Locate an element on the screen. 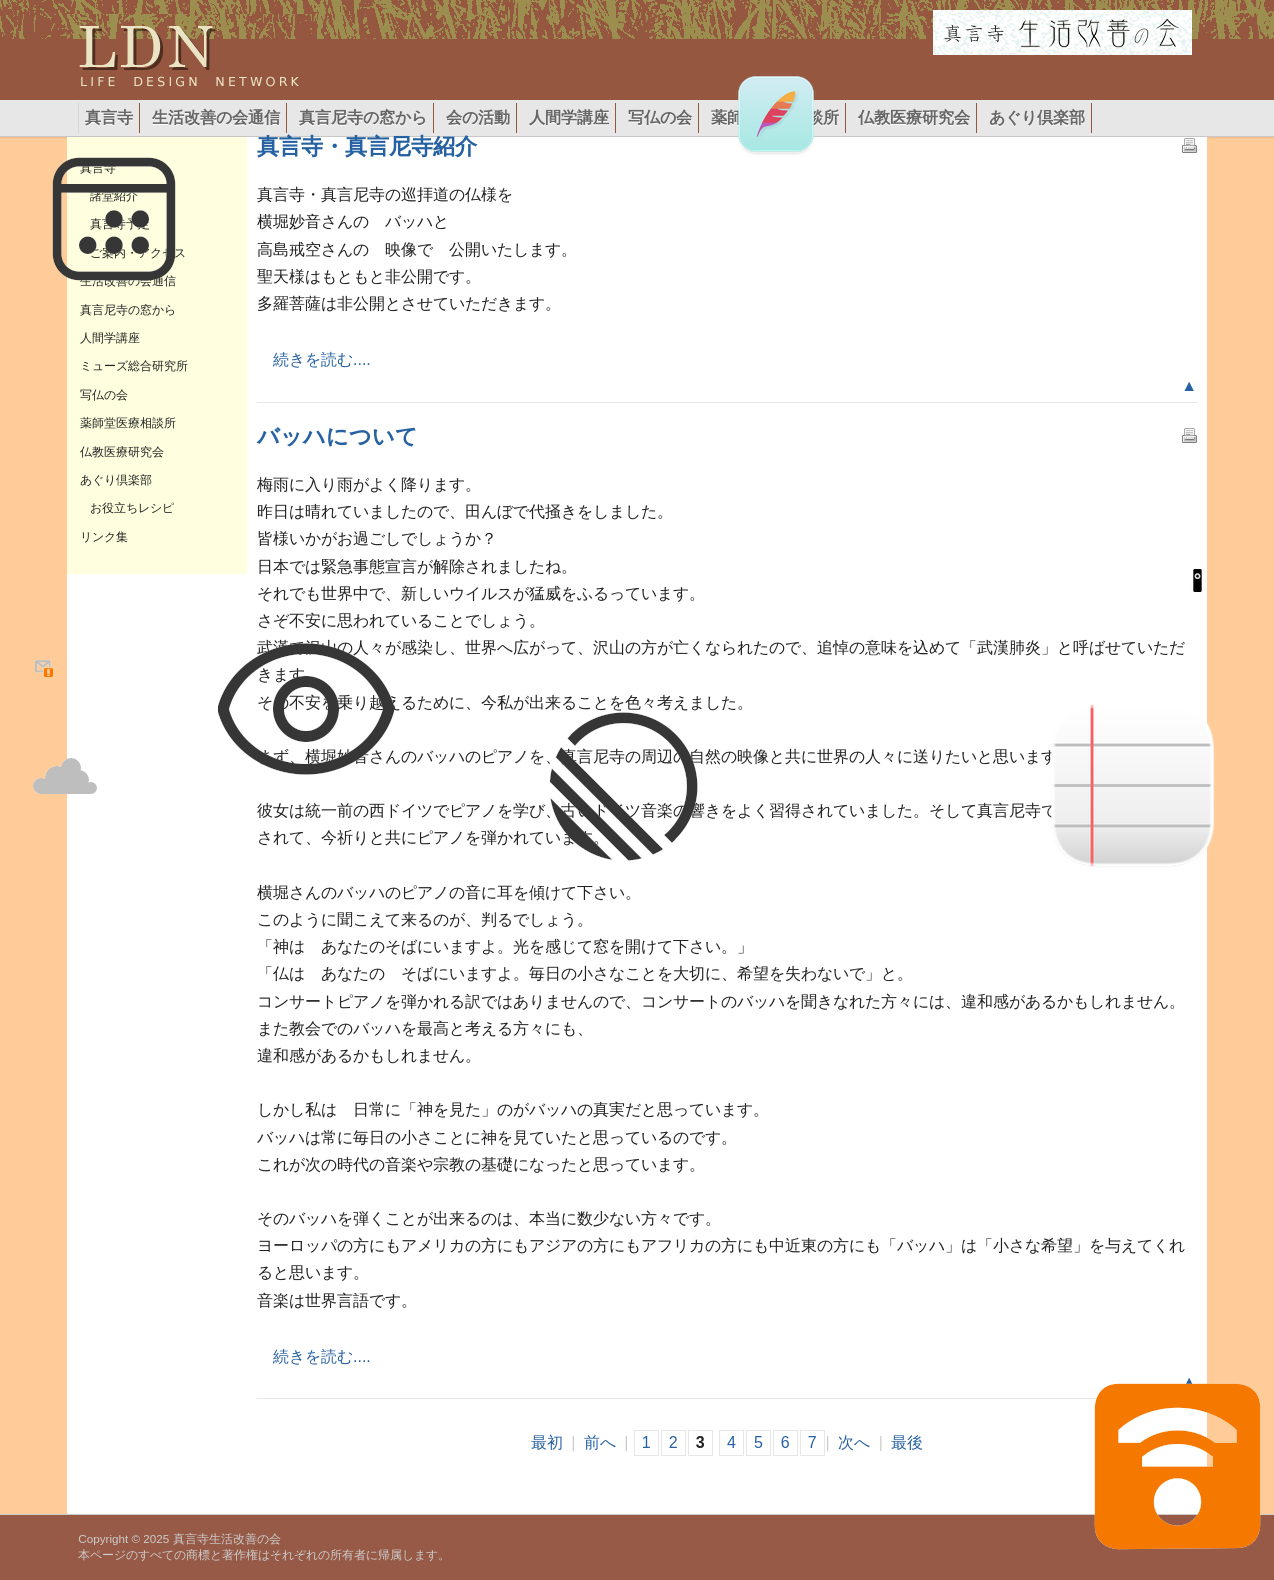 The image size is (1274, 1580). view connected iPod Shuffle in sidebar is located at coordinates (1197, 580).